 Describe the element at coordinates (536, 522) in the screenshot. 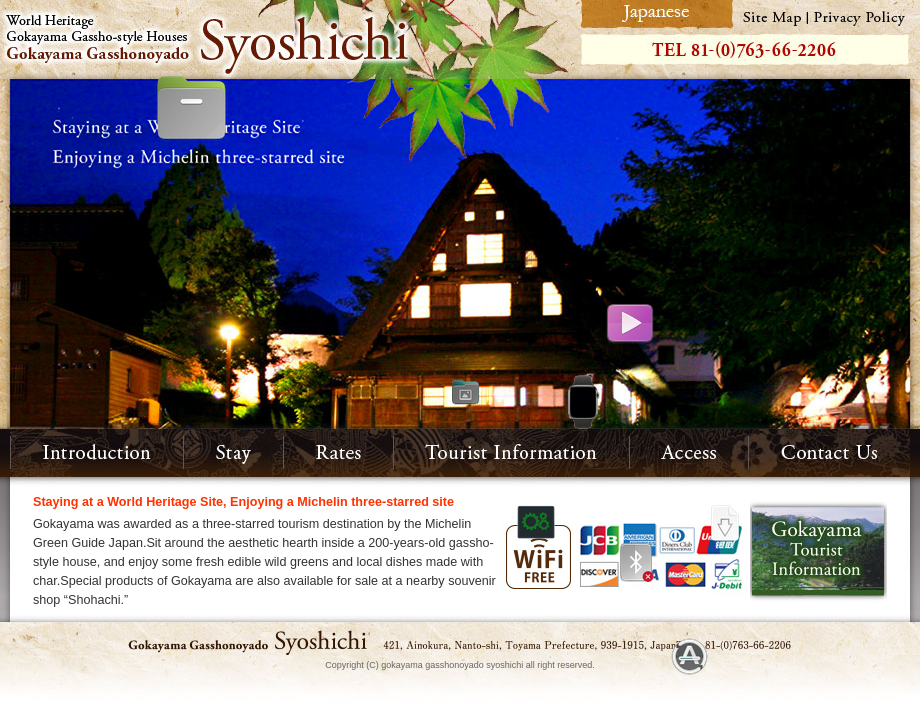

I see `run an iTerm2 automation script` at that location.